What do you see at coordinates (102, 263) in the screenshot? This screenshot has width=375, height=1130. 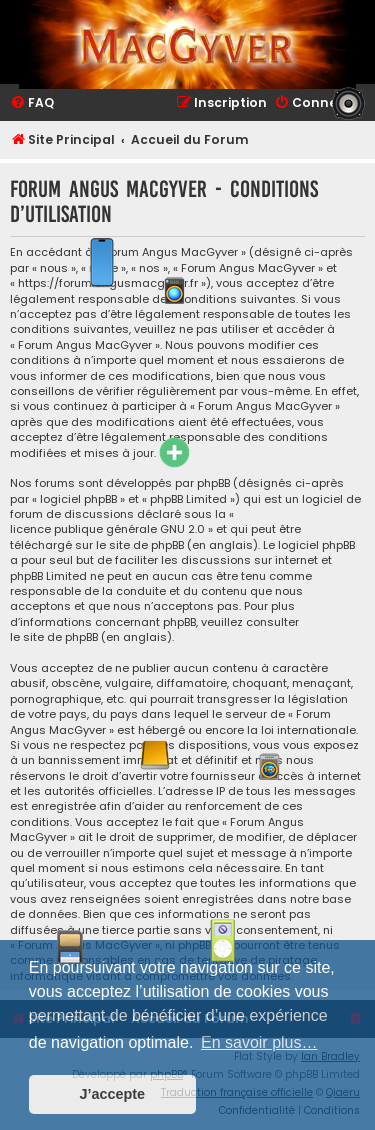 I see `iPhone 15 device icon` at bounding box center [102, 263].